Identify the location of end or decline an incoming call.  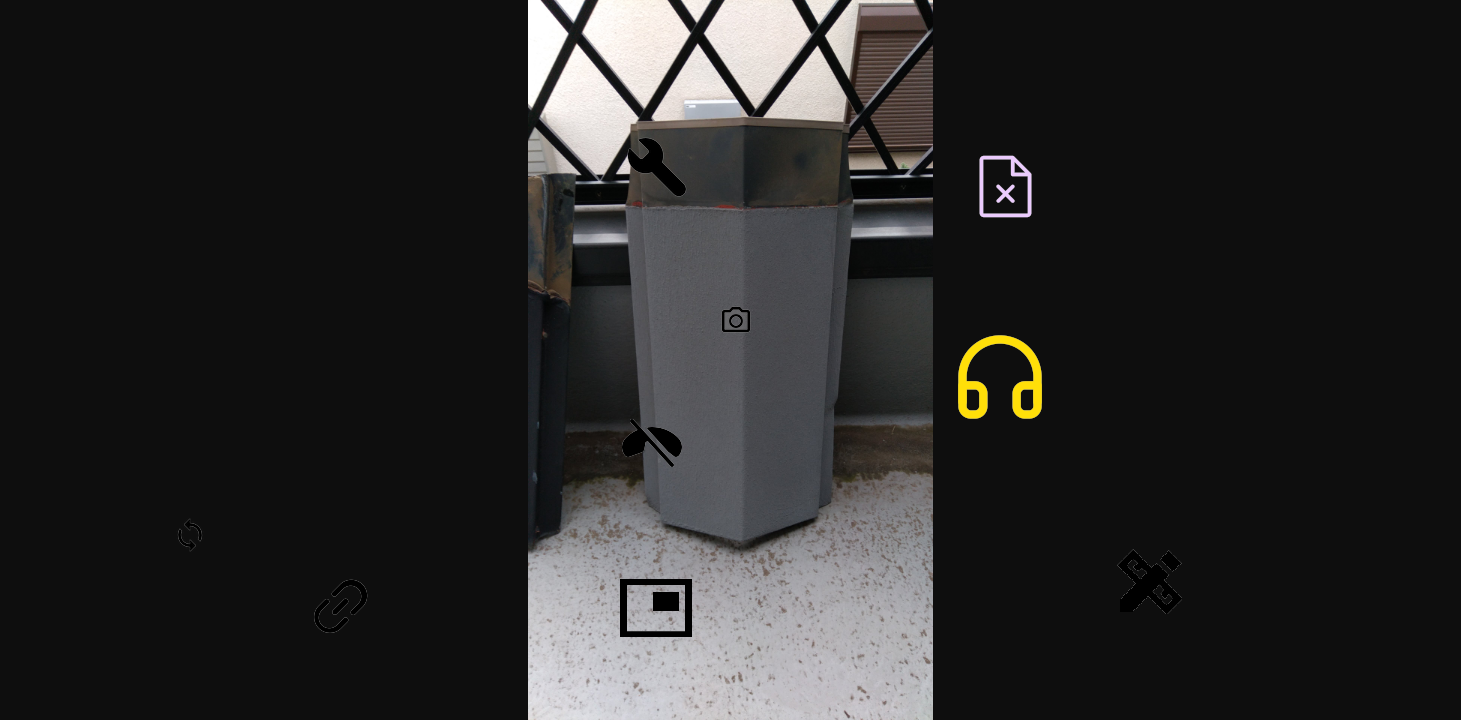
(652, 443).